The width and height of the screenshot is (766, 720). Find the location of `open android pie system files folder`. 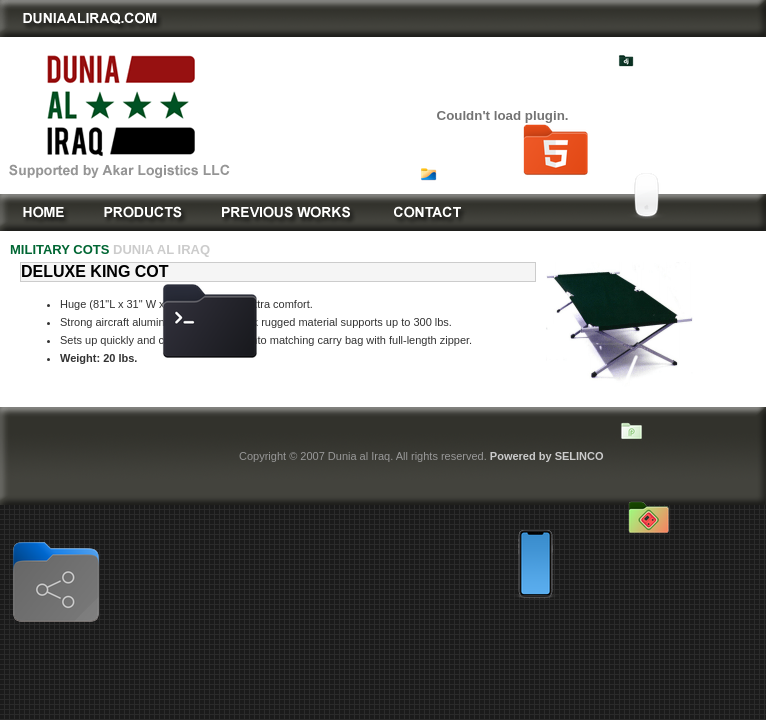

open android pie system files folder is located at coordinates (631, 431).